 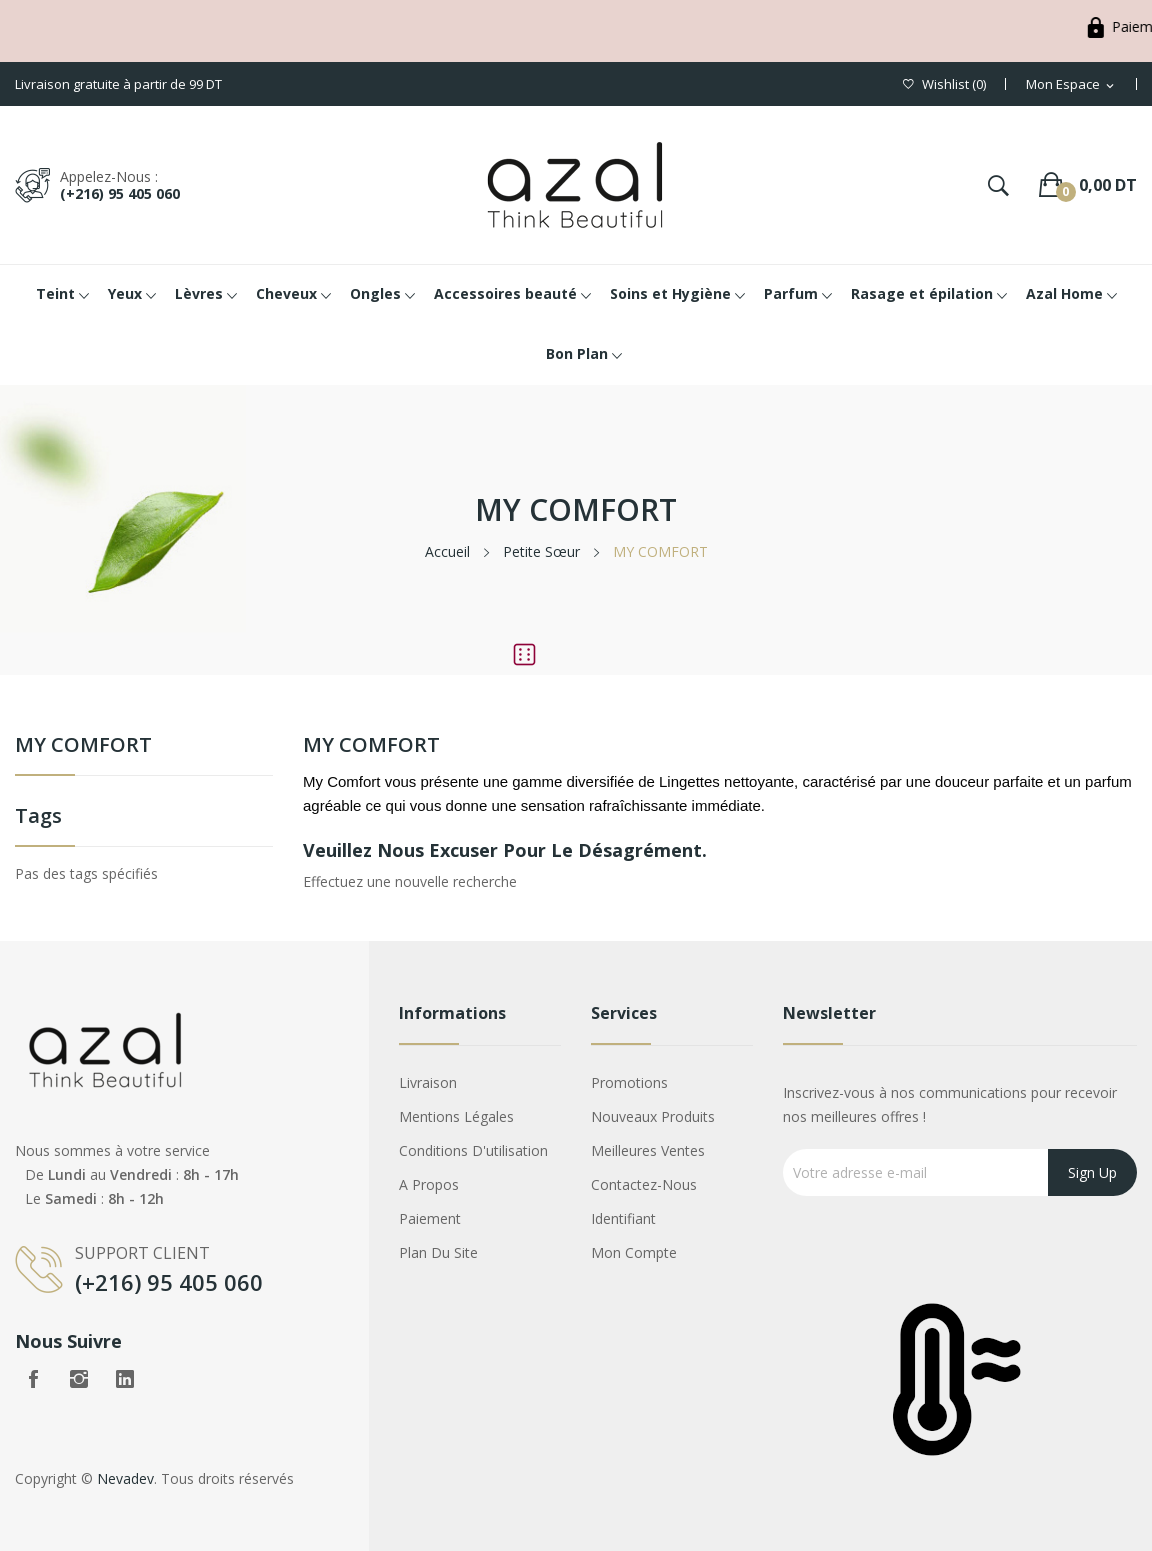 What do you see at coordinates (524, 654) in the screenshot?
I see `randomize or shuffle content` at bounding box center [524, 654].